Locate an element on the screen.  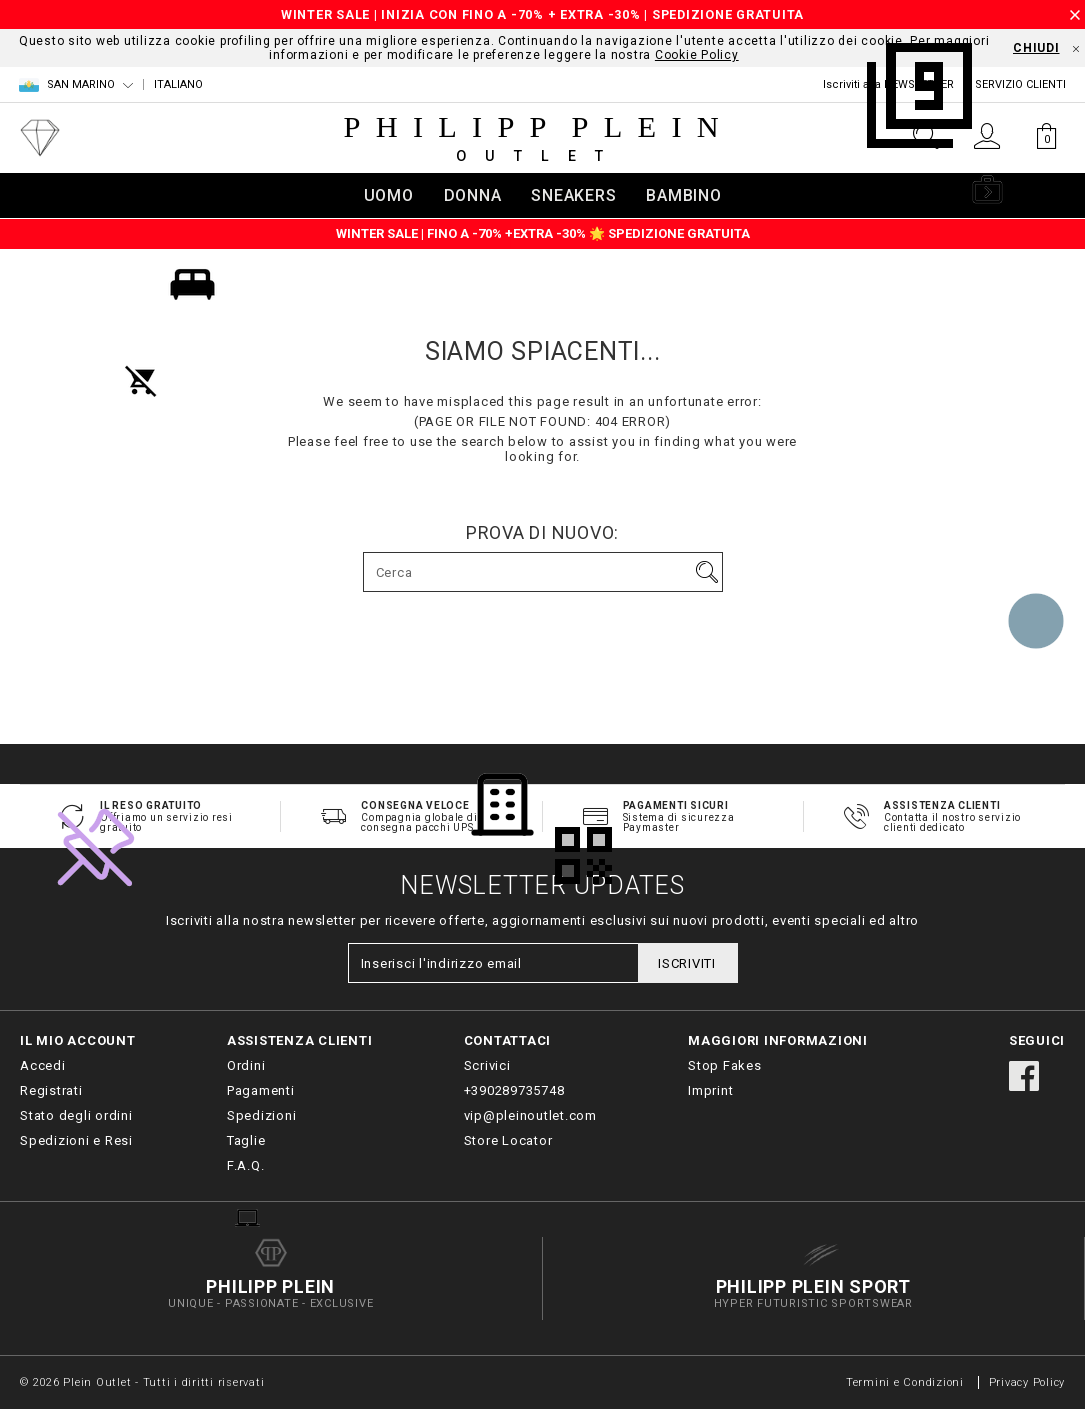
unpin an item from your saved collection is located at coordinates (94, 849).